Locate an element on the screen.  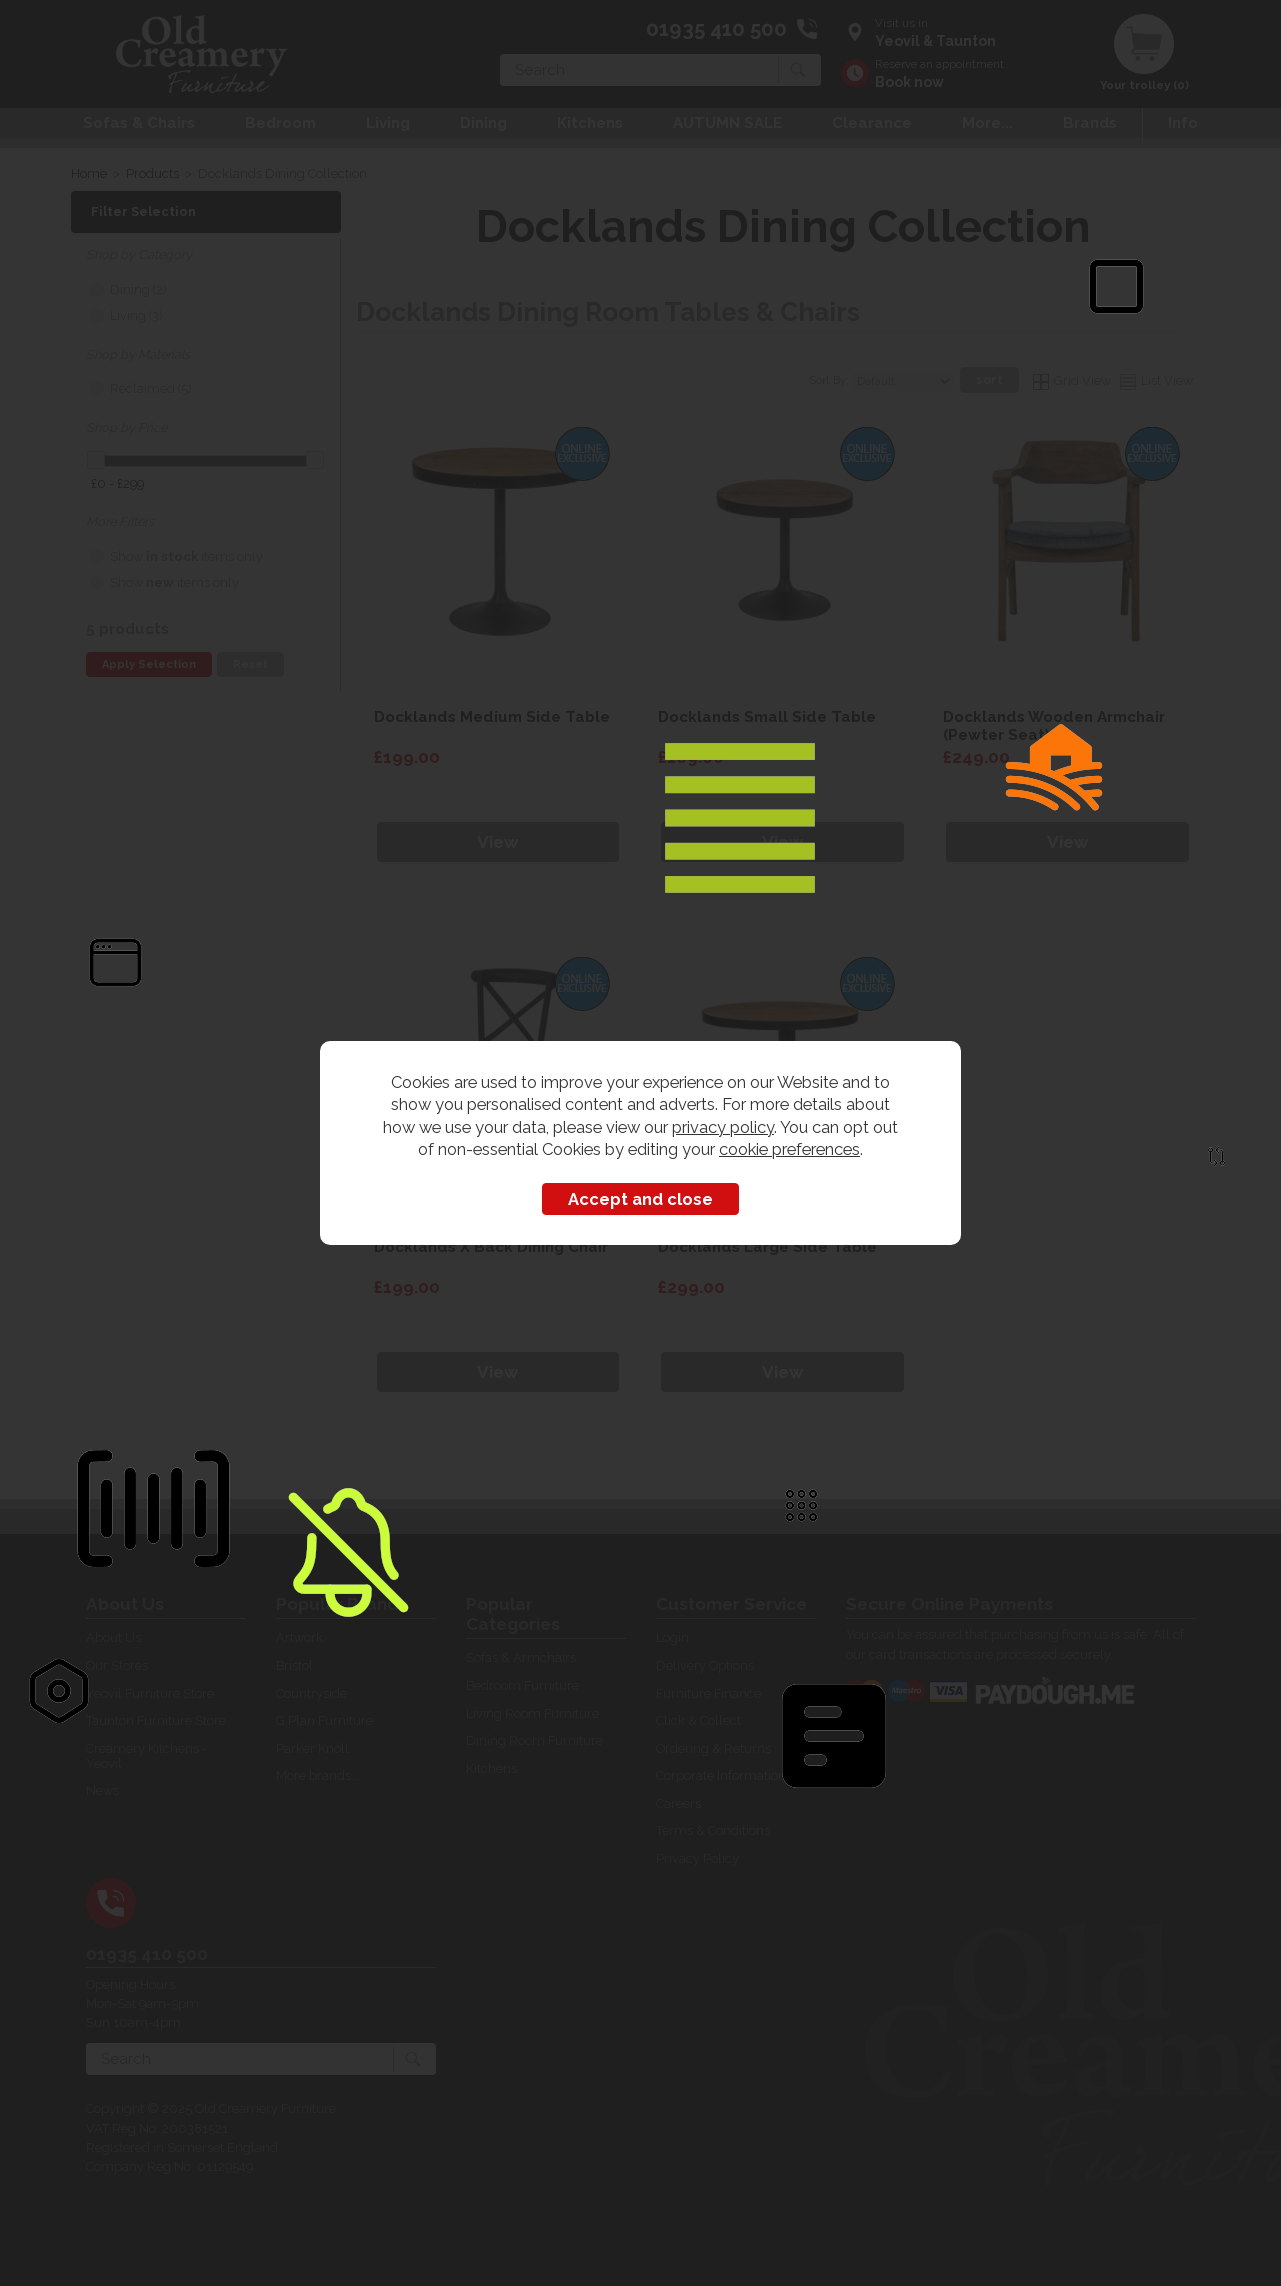
open a new browser window is located at coordinates (115, 962).